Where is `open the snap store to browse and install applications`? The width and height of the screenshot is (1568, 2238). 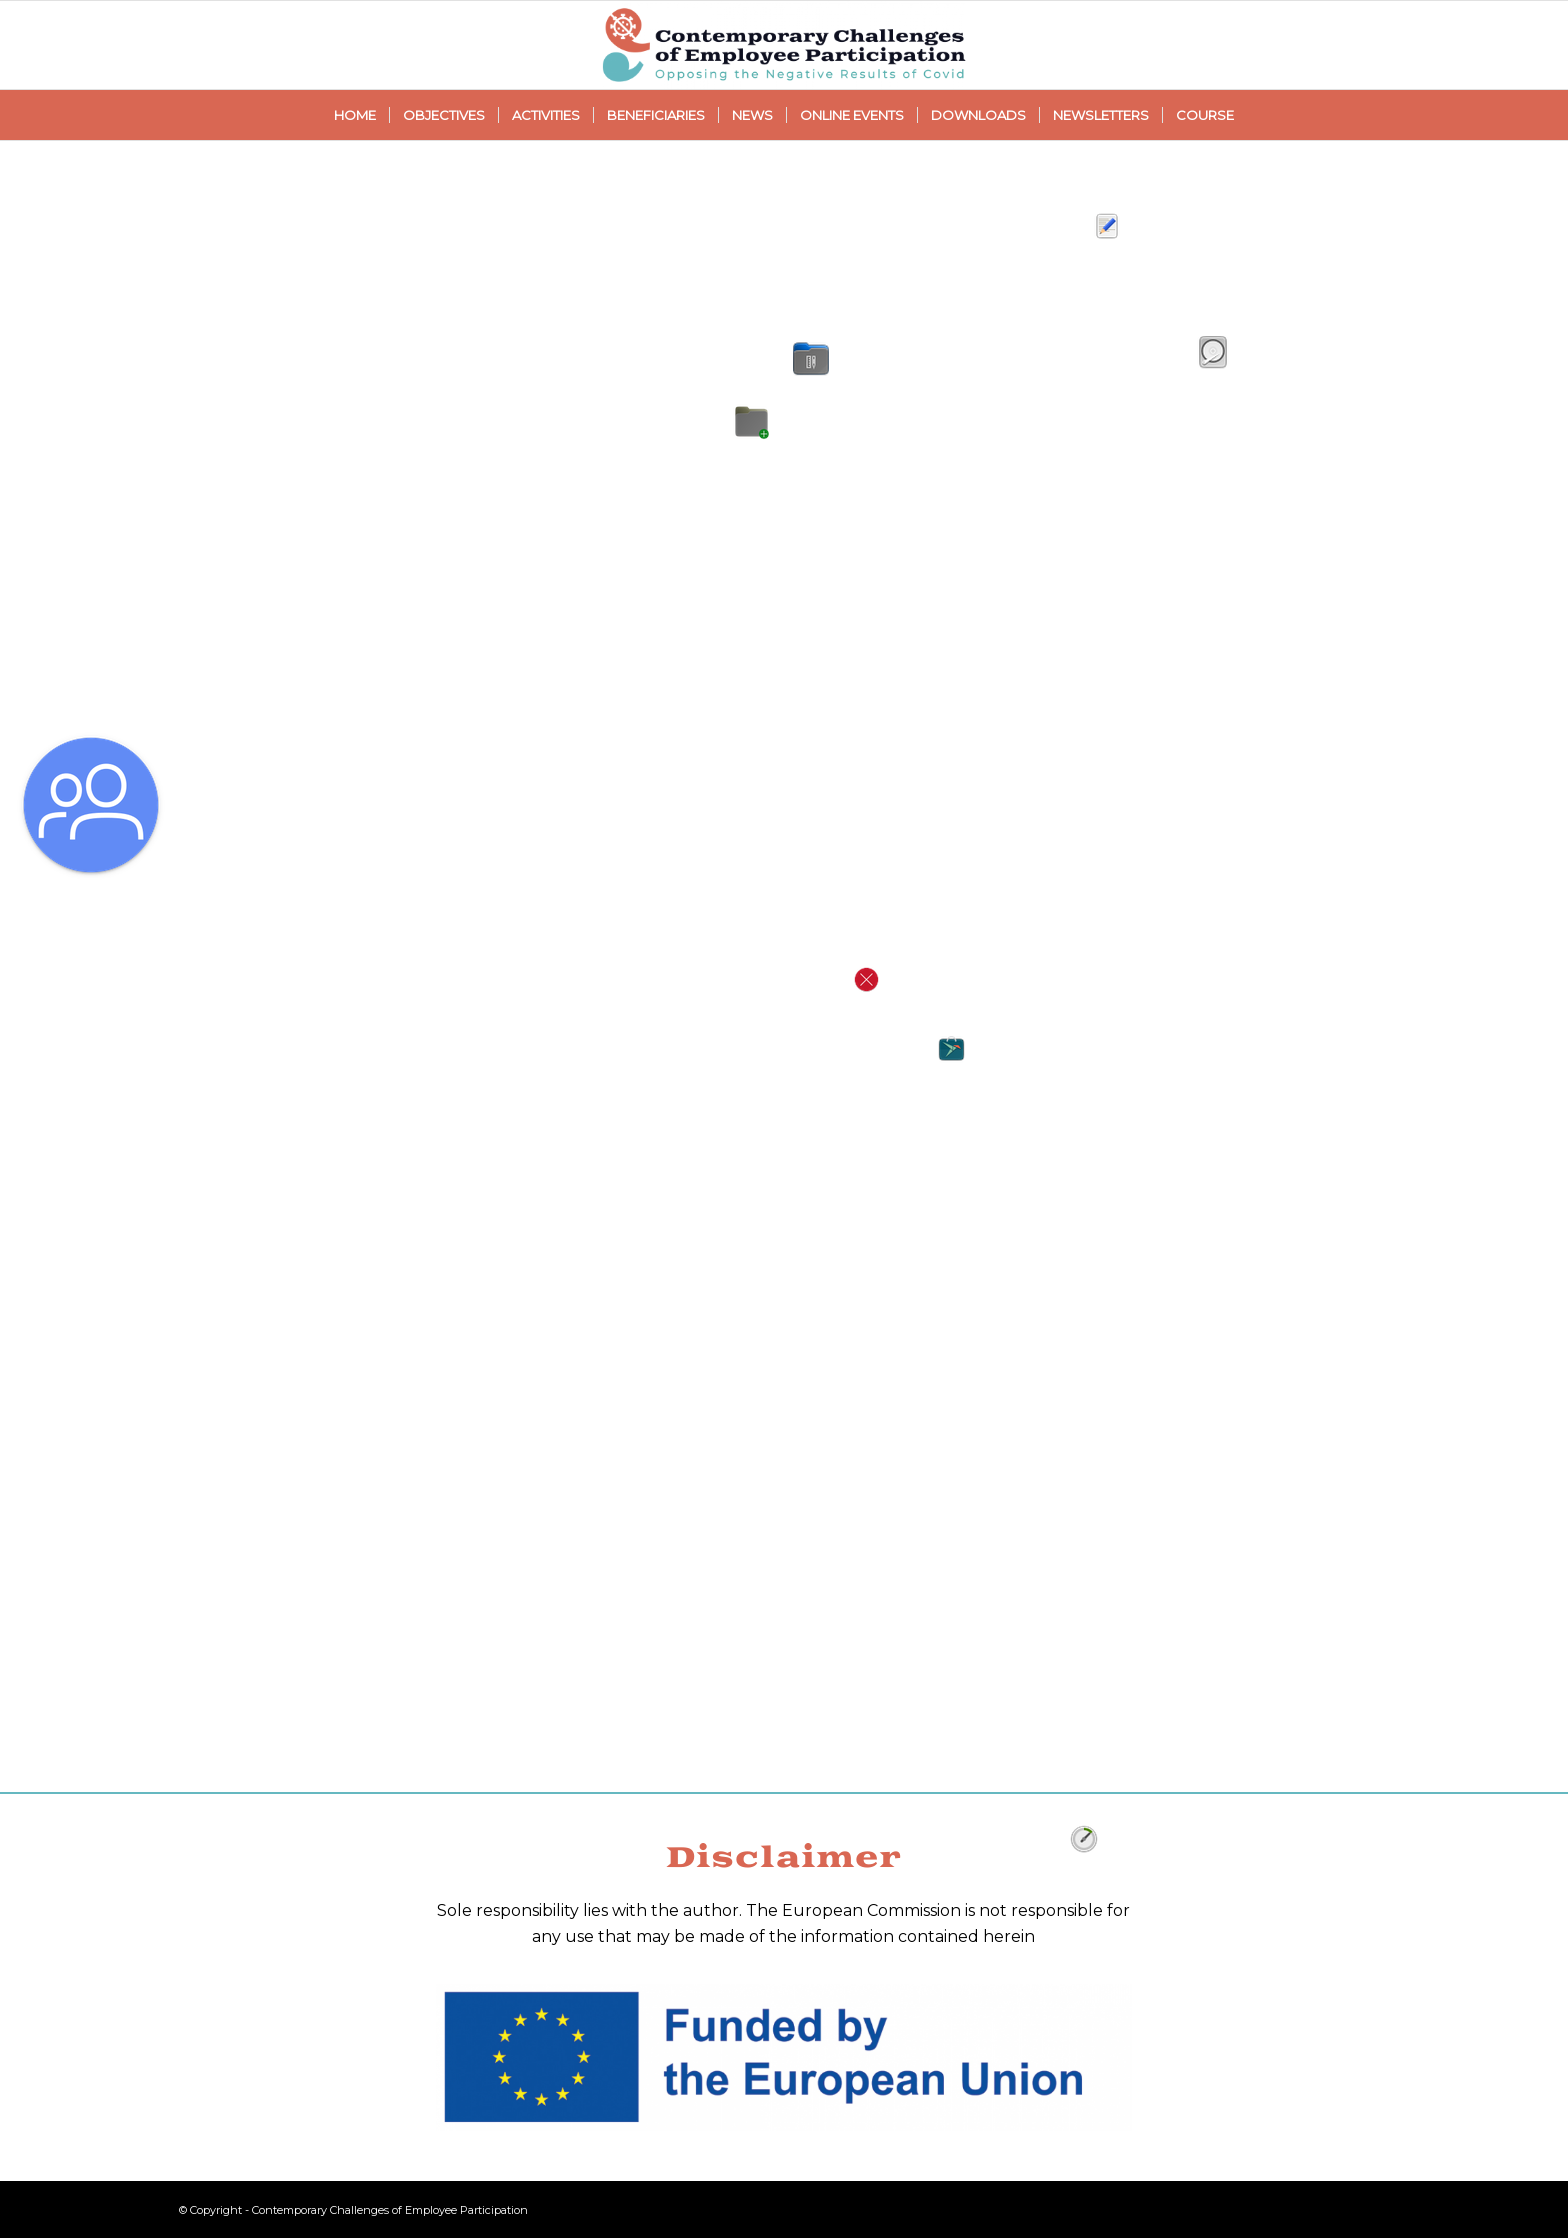
open the snap store to browse and install applications is located at coordinates (951, 1049).